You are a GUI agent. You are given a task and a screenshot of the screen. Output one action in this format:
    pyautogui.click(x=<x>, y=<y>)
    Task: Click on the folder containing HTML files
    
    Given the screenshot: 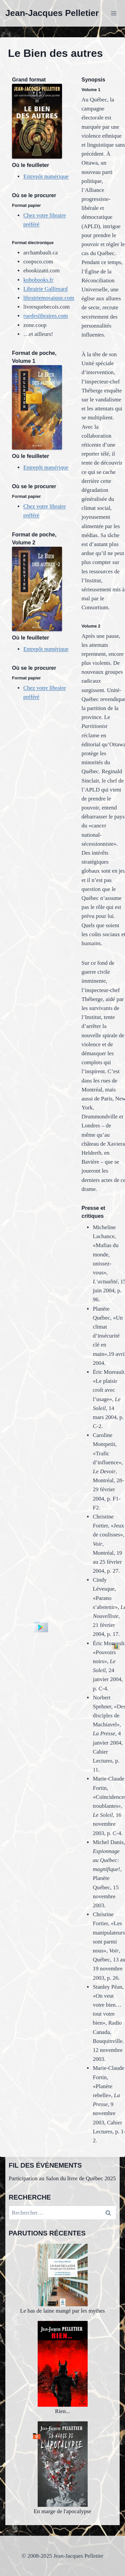 What is the action you would take?
    pyautogui.click(x=37, y=2436)
    